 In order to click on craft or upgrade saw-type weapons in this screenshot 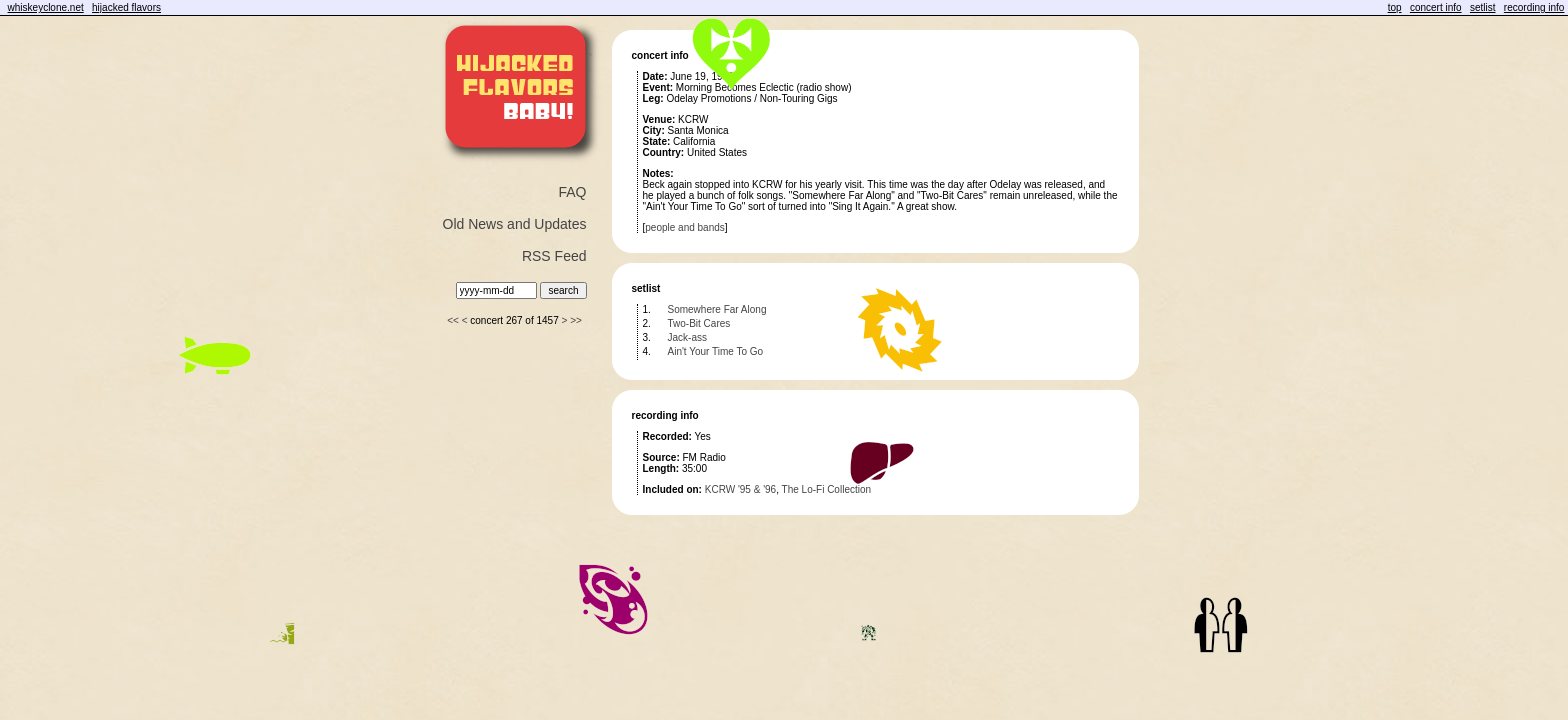, I will do `click(900, 330)`.